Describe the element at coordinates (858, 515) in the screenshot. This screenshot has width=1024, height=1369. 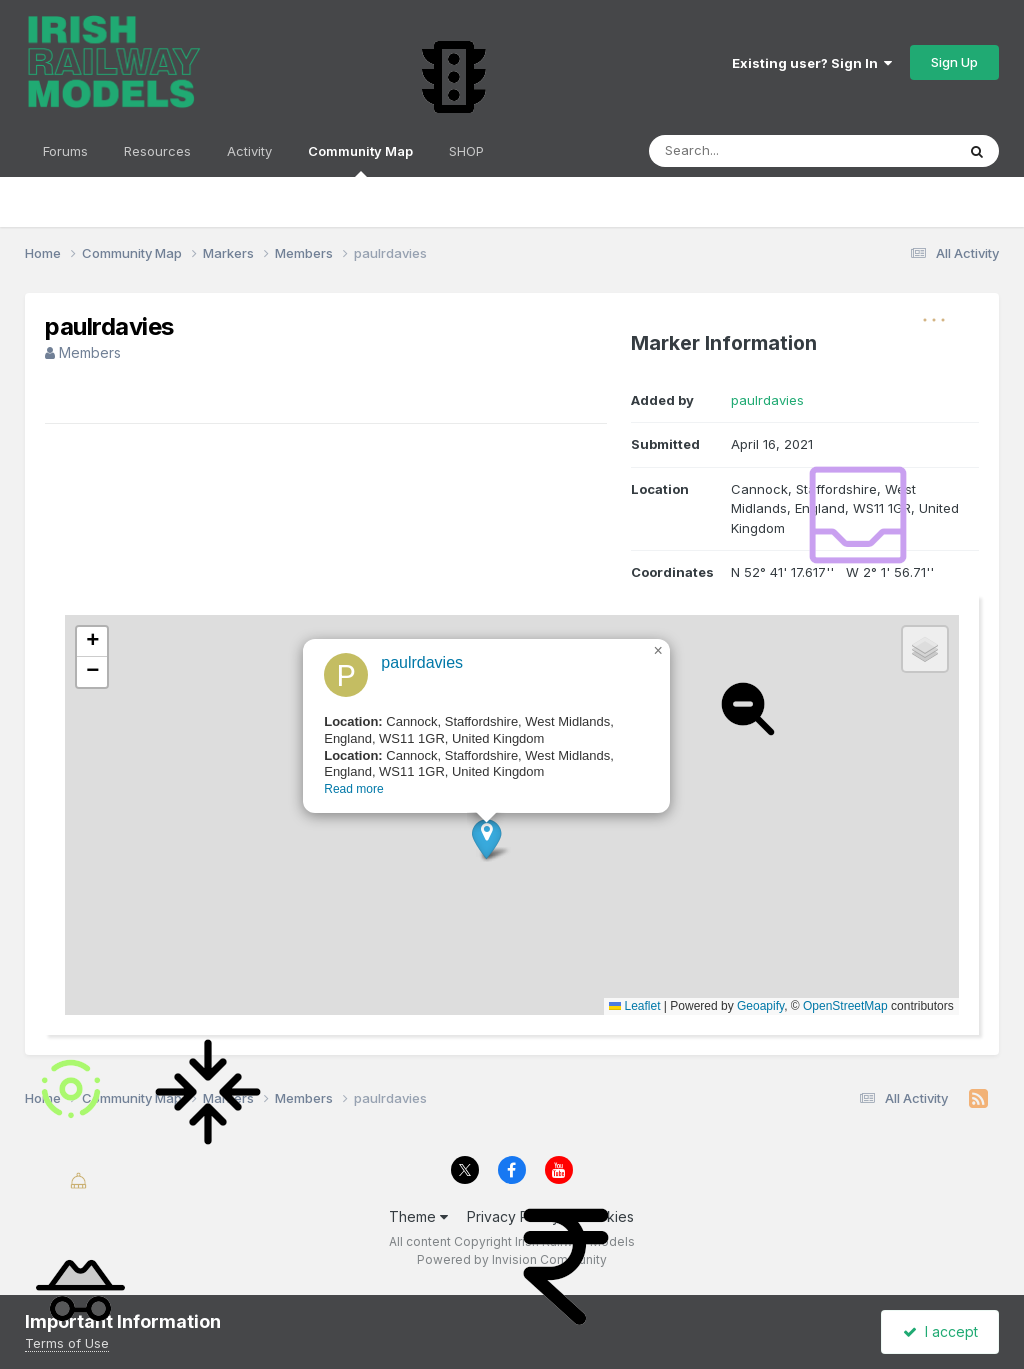
I see `access your inbox or message tray` at that location.